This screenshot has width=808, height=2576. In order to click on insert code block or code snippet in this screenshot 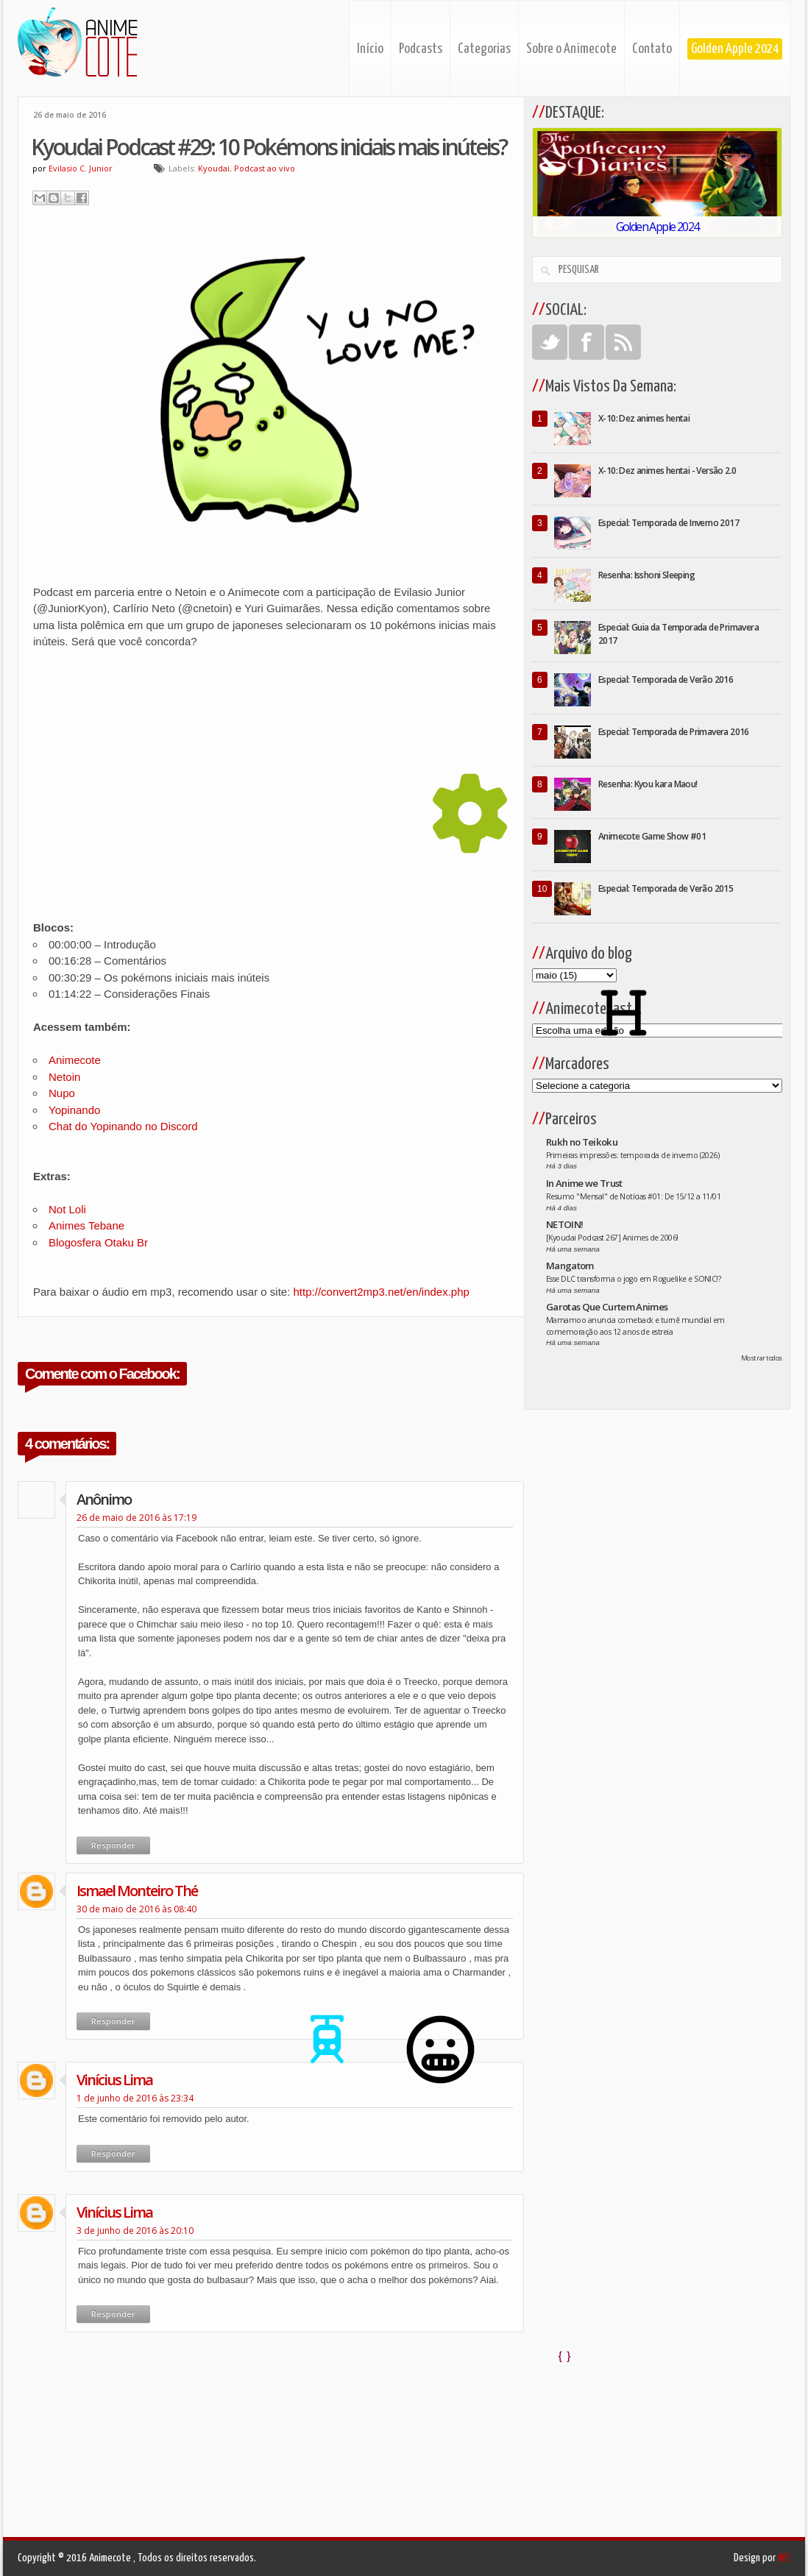, I will do `click(564, 2357)`.